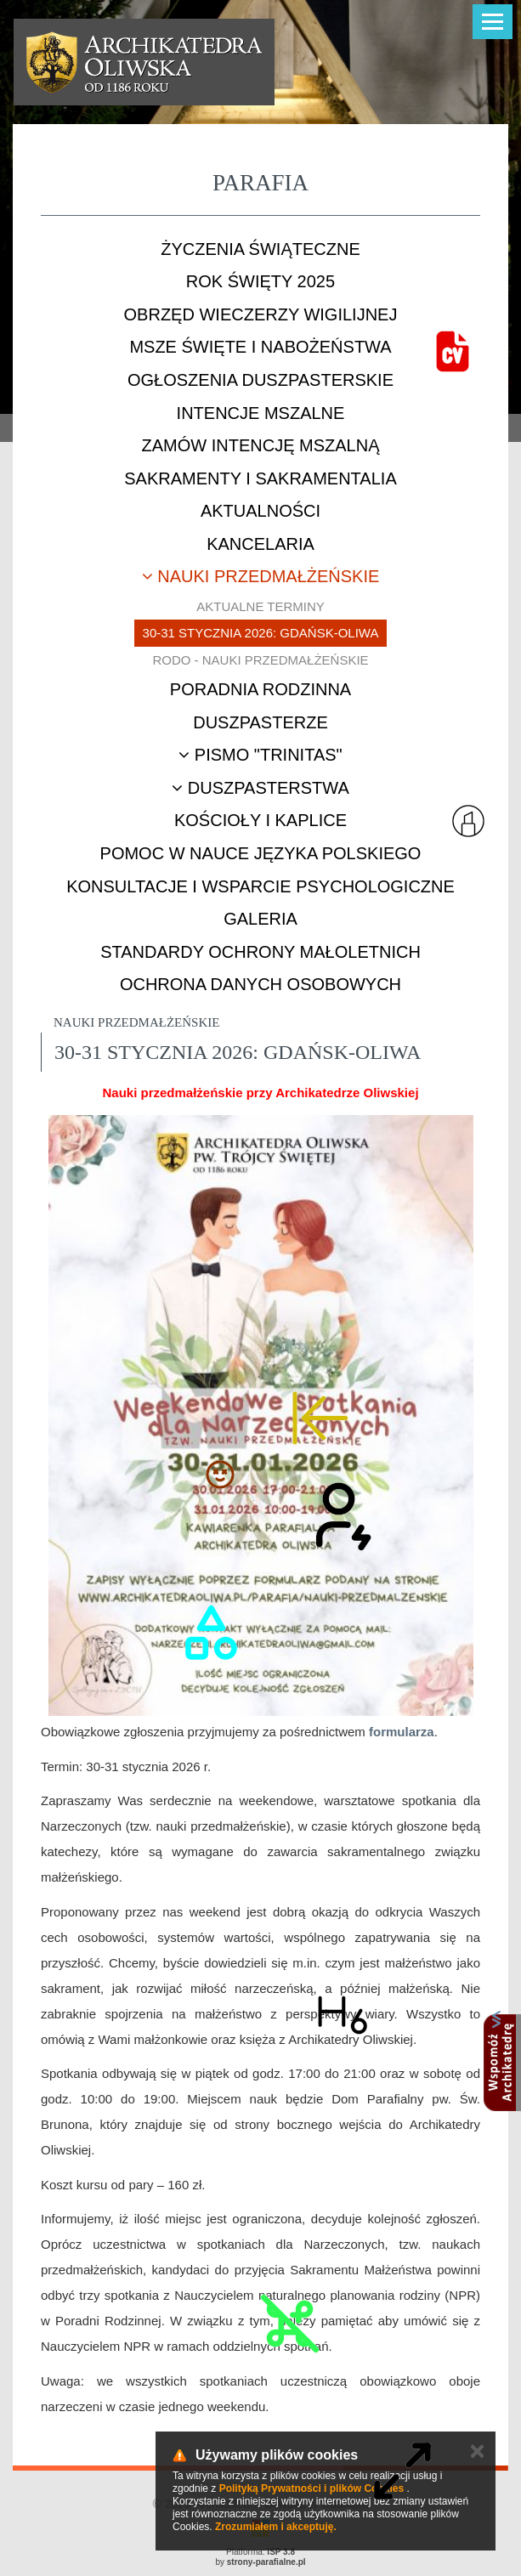  Describe the element at coordinates (211, 1633) in the screenshot. I see `access shape tools or drawing options` at that location.